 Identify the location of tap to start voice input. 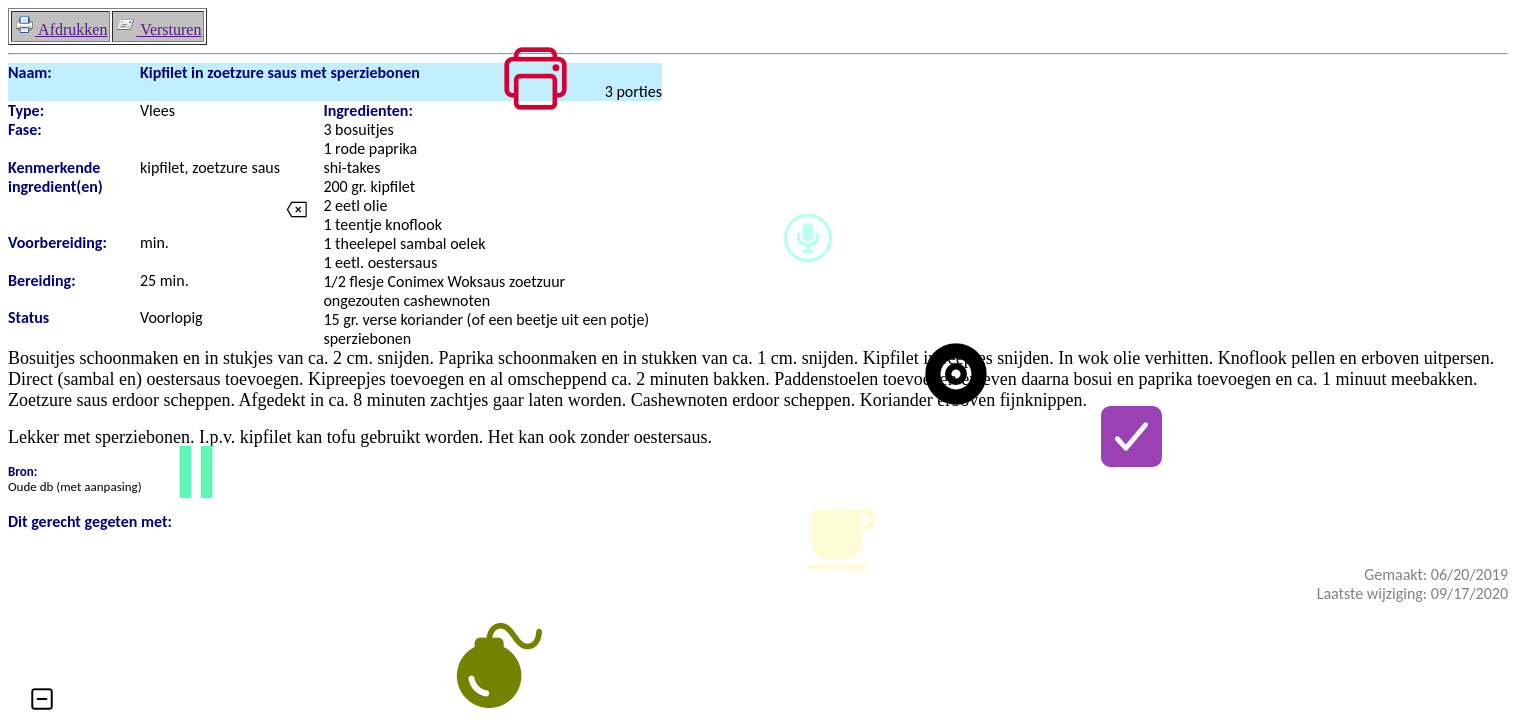
(808, 238).